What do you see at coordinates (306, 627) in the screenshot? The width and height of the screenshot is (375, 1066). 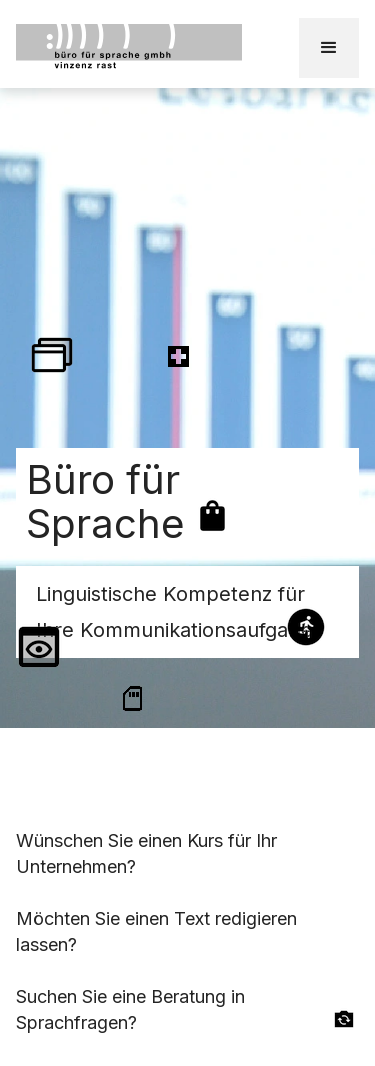 I see `start running or jogging activity` at bounding box center [306, 627].